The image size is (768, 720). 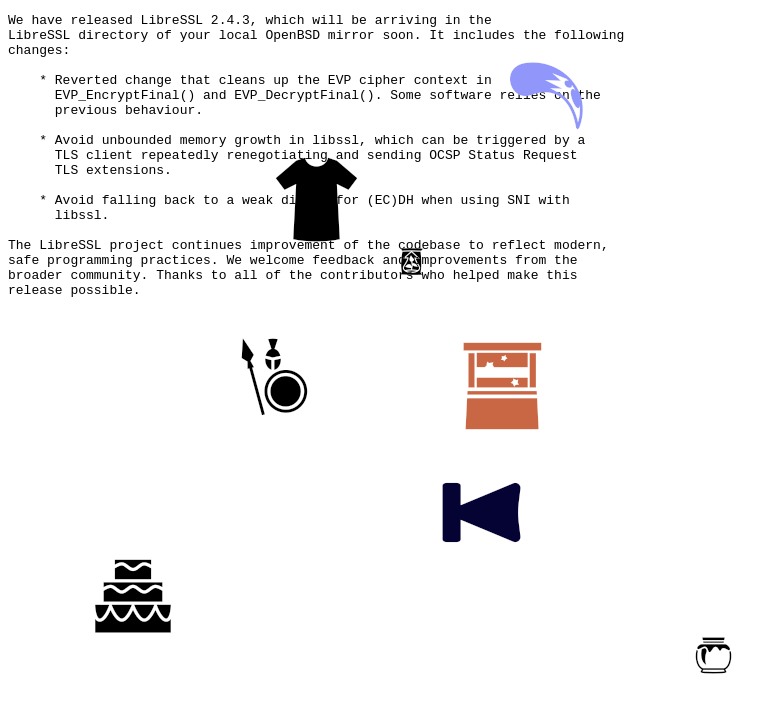 I want to click on browse clothing or apparel items, so click(x=316, y=198).